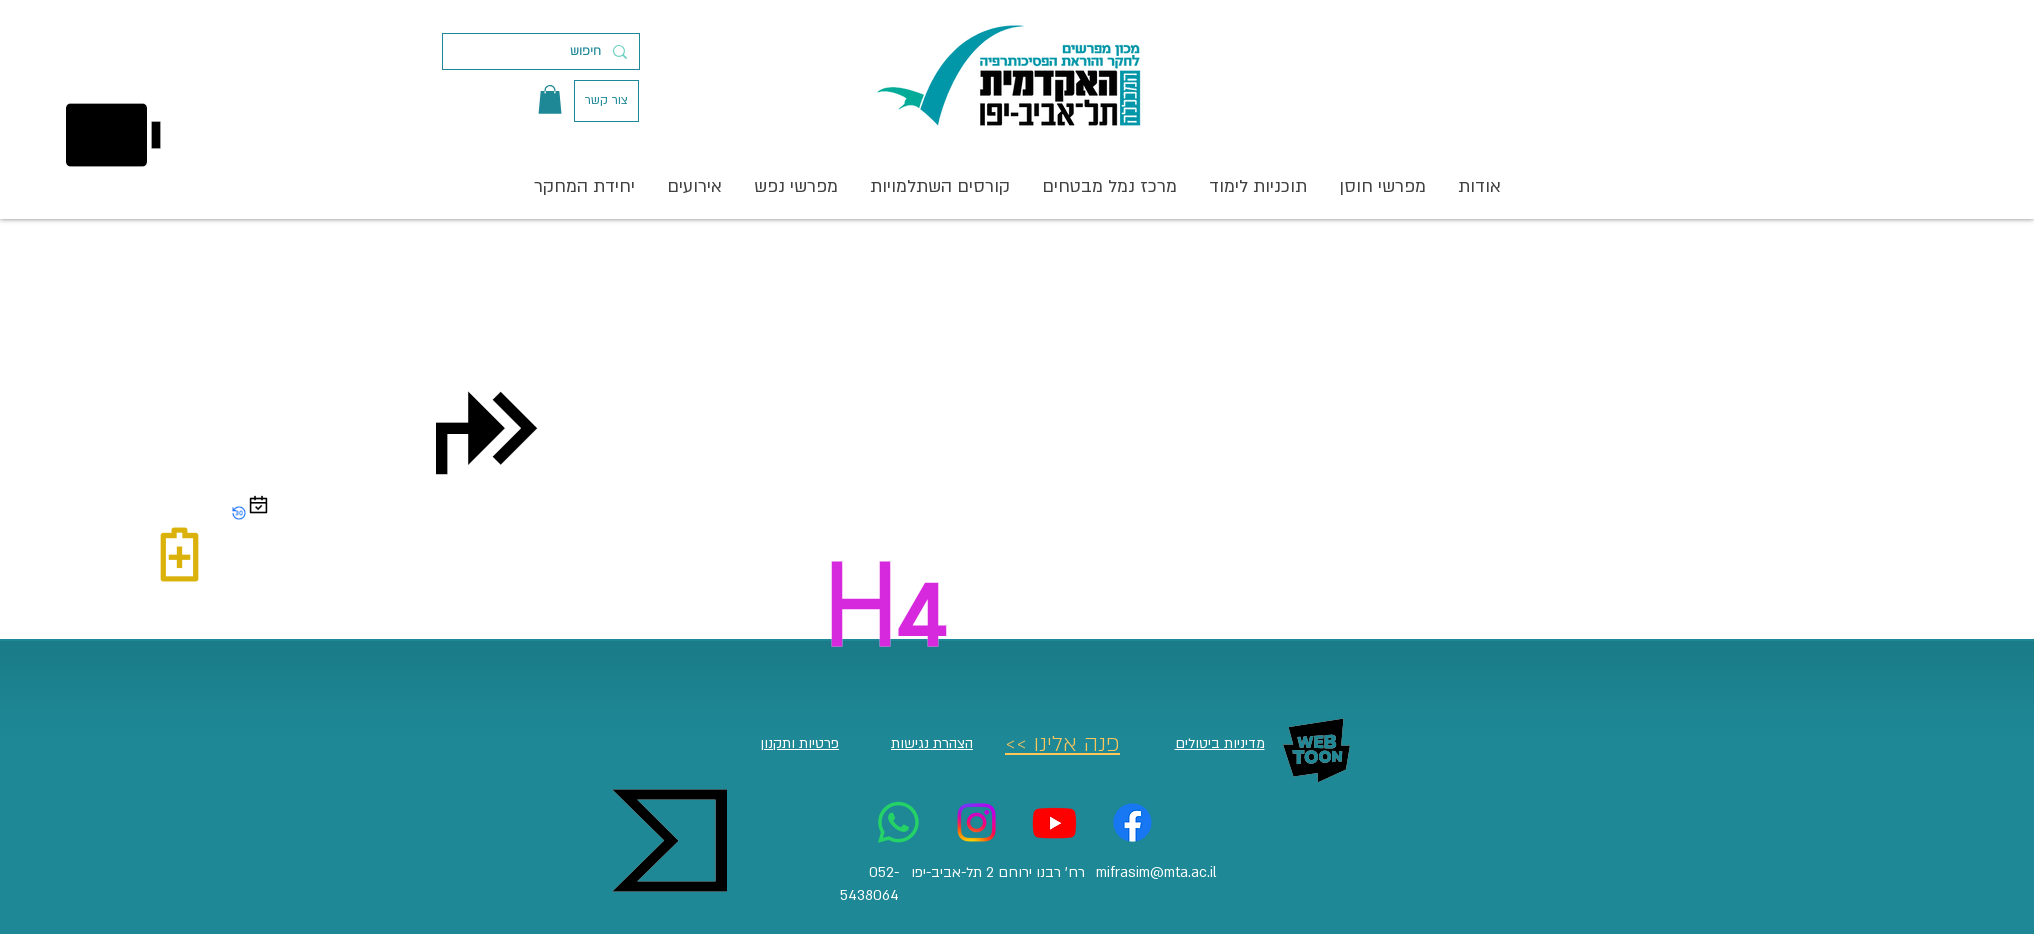  I want to click on rewind 30 seconds, so click(239, 513).